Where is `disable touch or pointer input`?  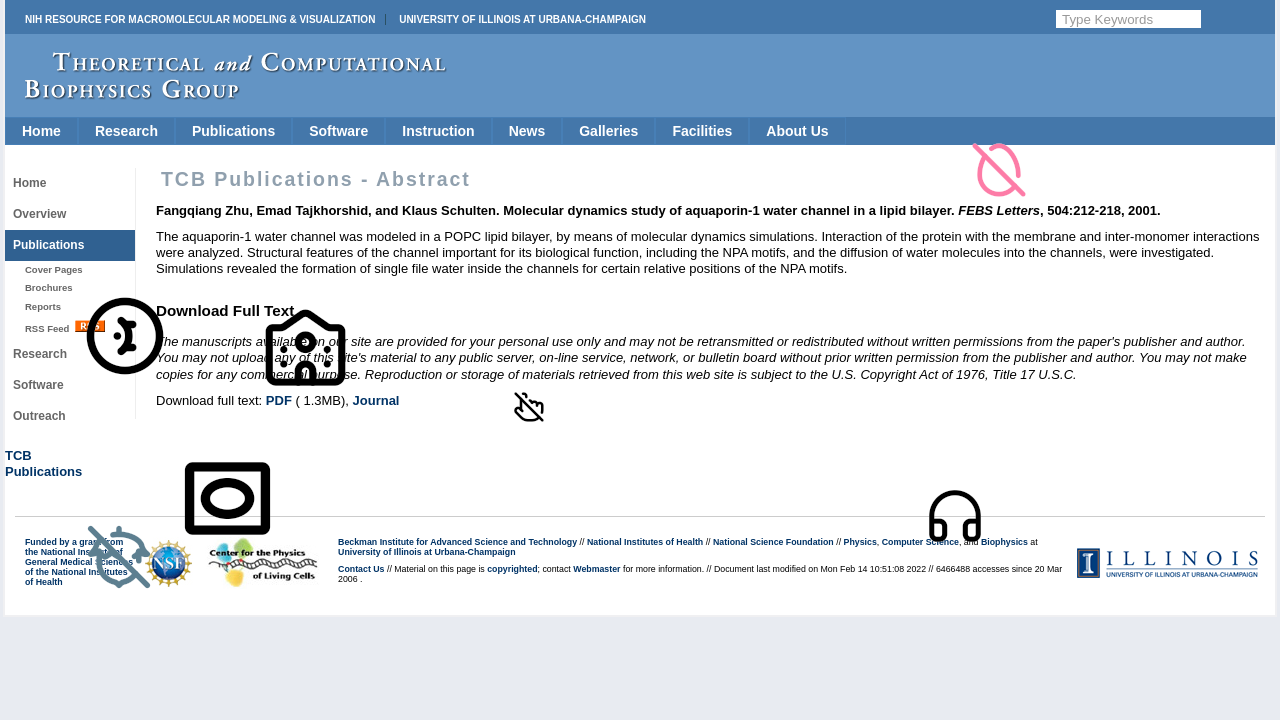 disable touch or pointer input is located at coordinates (529, 407).